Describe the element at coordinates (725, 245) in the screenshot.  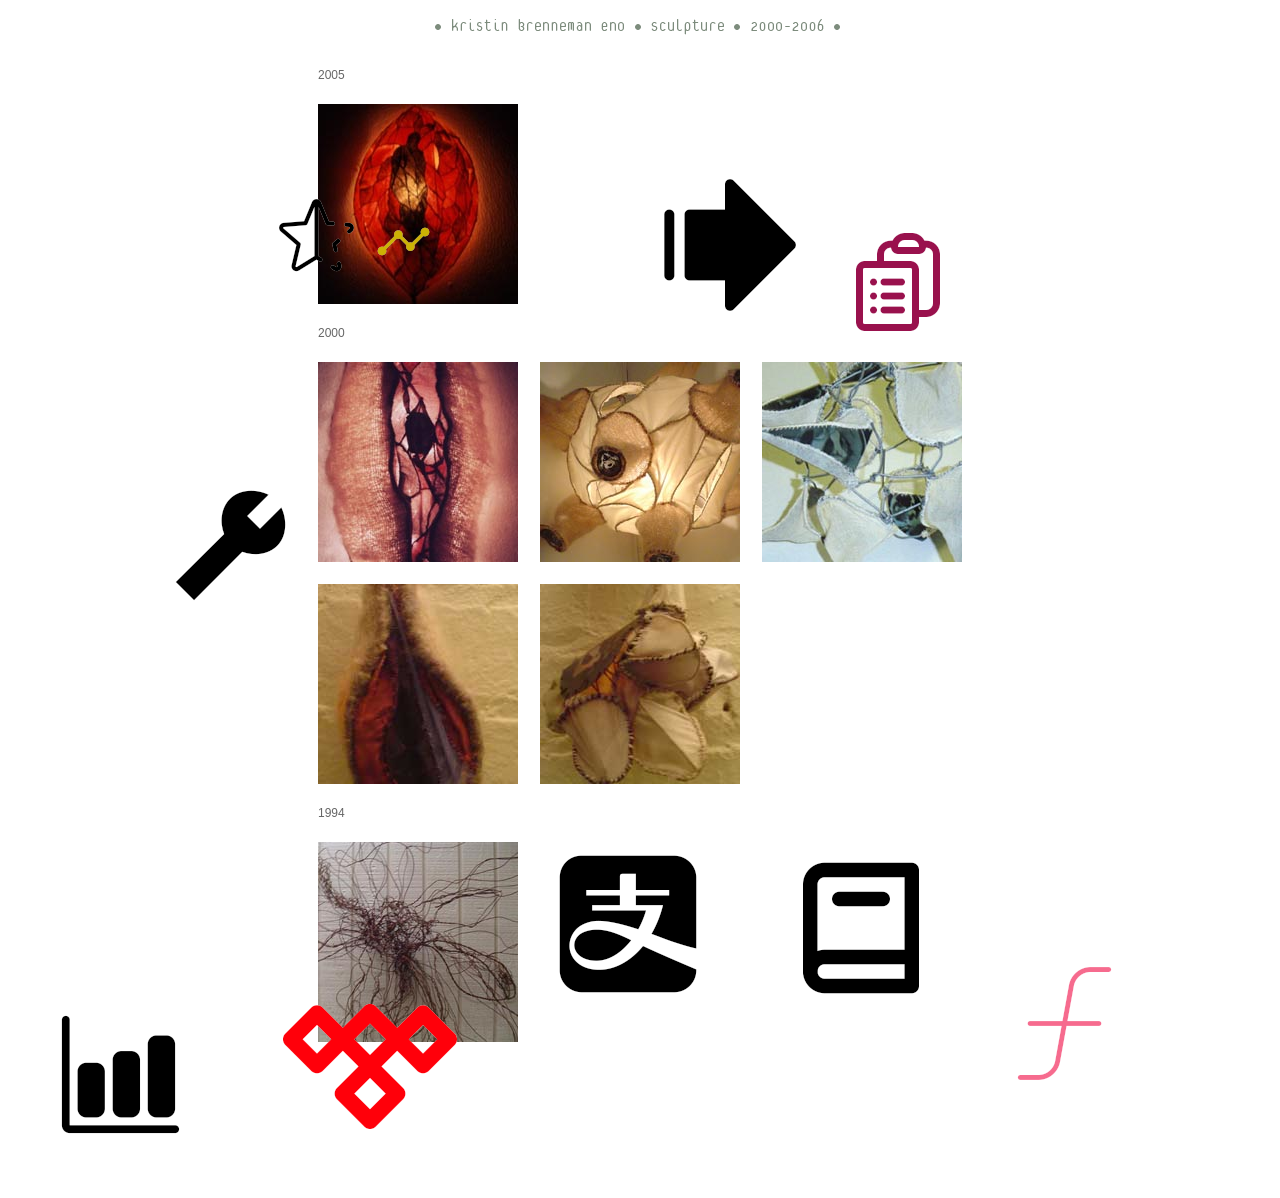
I see `proceed to the next step` at that location.